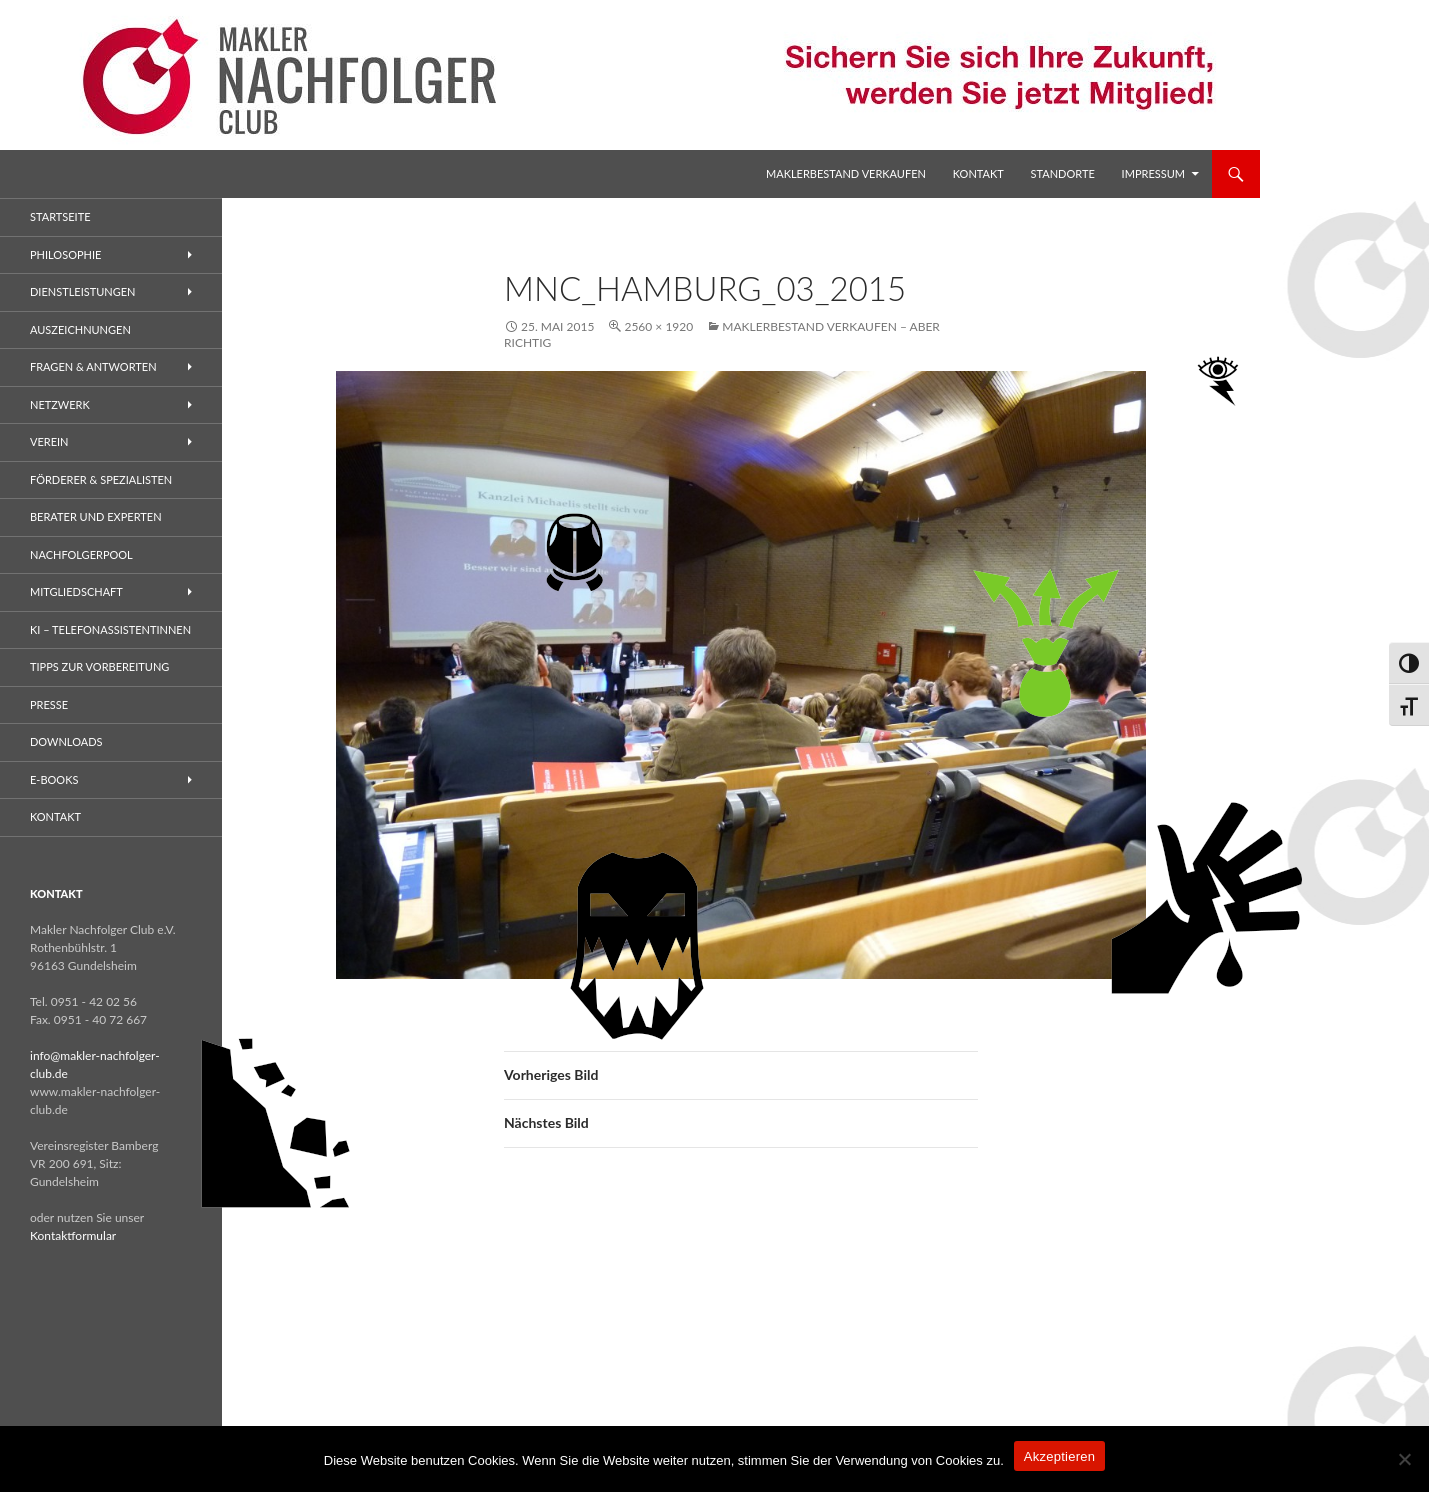 The height and width of the screenshot is (1492, 1429). Describe the element at coordinates (1207, 898) in the screenshot. I see `indicates injury or wound requiring first aid` at that location.